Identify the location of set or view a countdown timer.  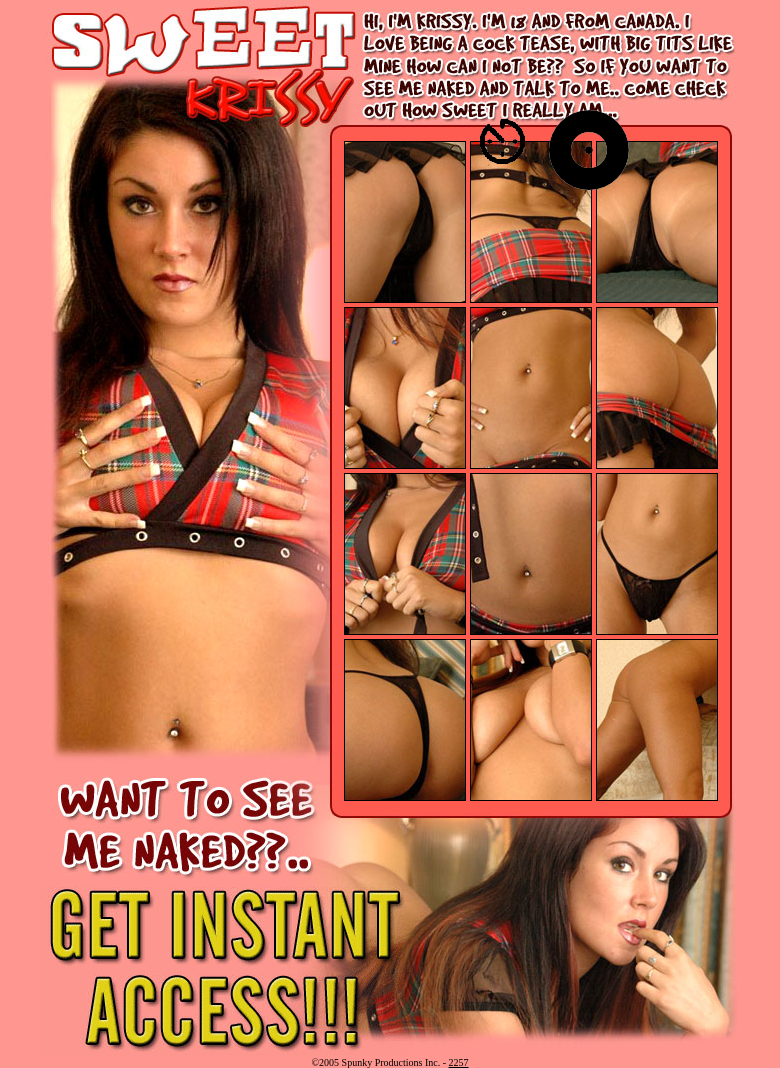
(502, 141).